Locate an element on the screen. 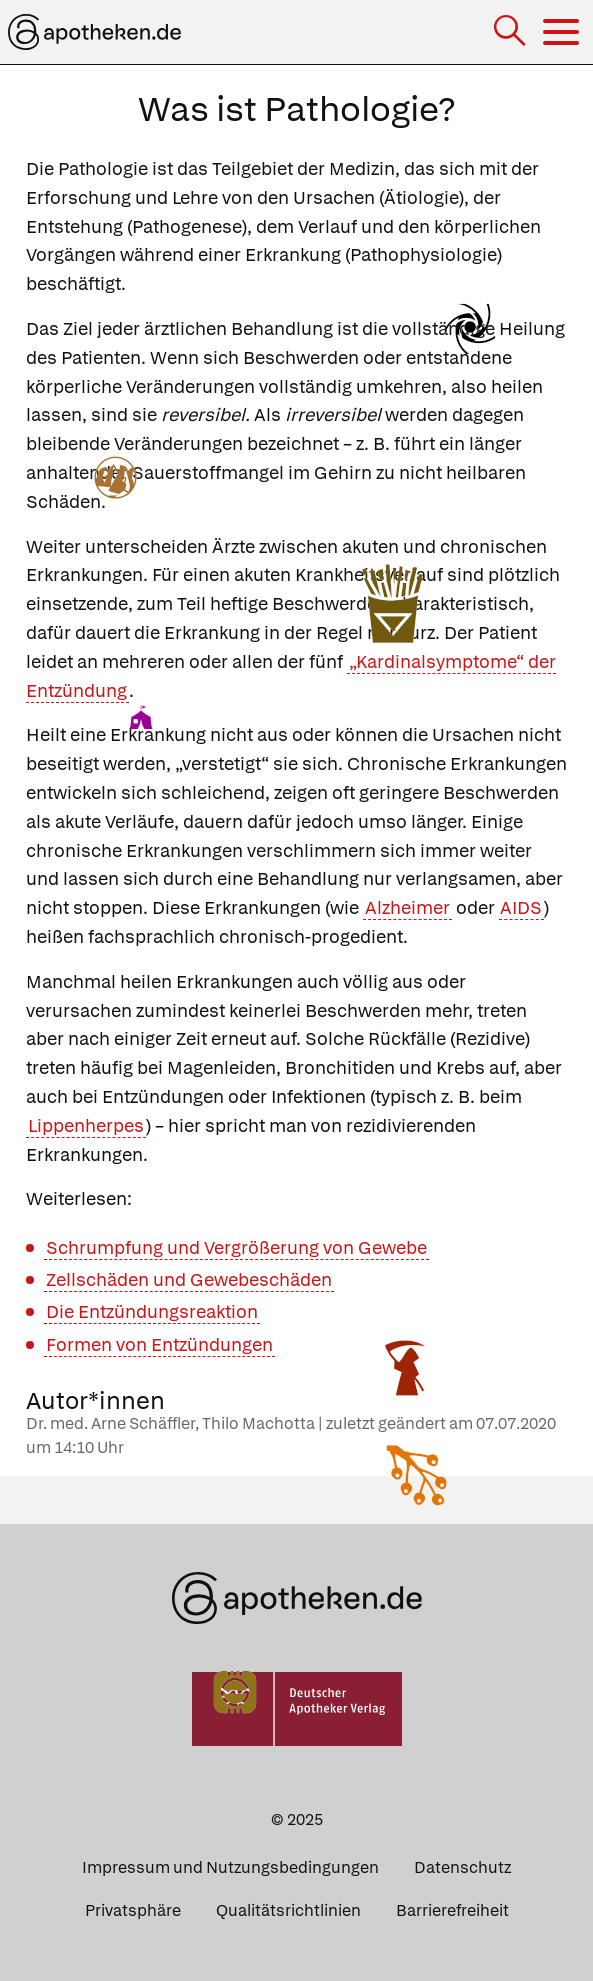 This screenshot has height=1981, width=593. spy or stealth game mode is located at coordinates (470, 329).